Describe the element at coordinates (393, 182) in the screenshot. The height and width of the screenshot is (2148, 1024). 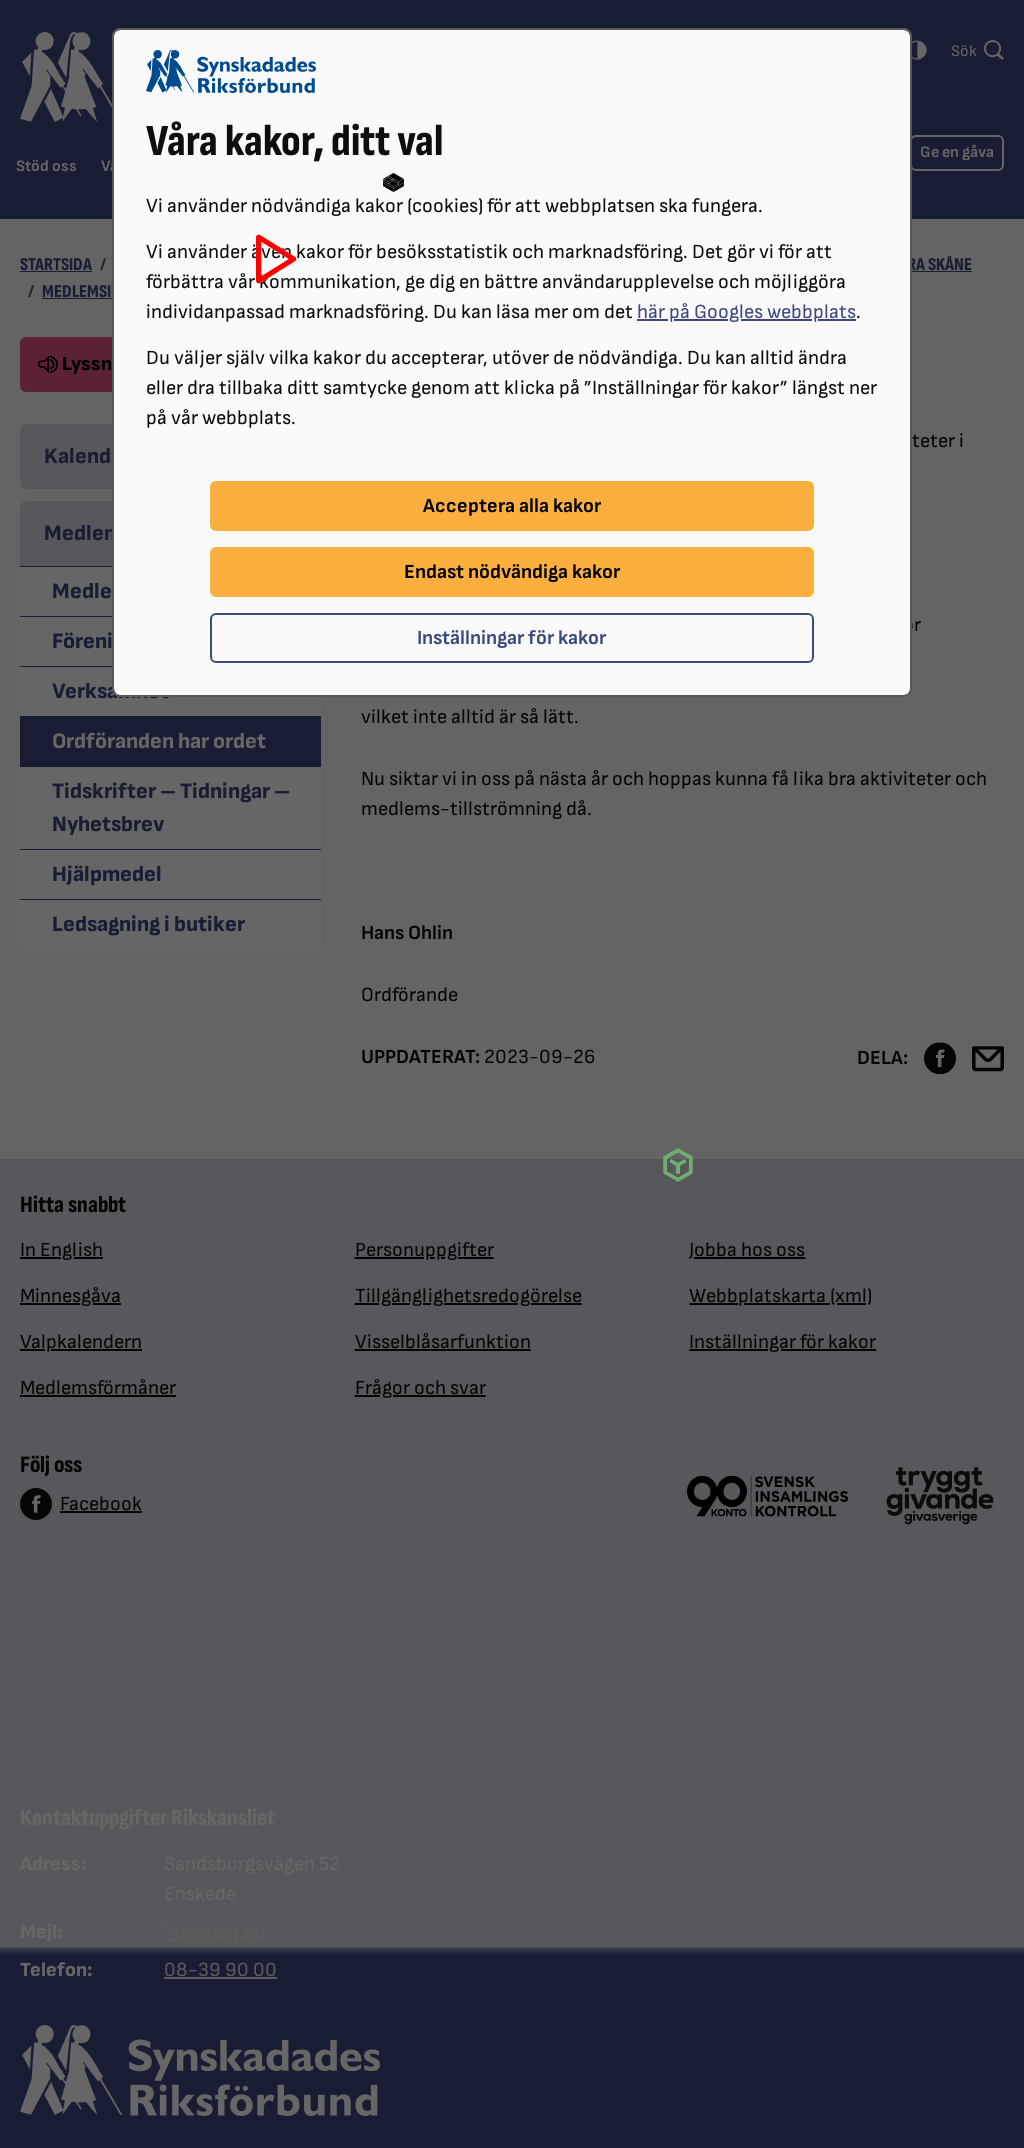
I see `Linux Containers (LXC) logo` at that location.